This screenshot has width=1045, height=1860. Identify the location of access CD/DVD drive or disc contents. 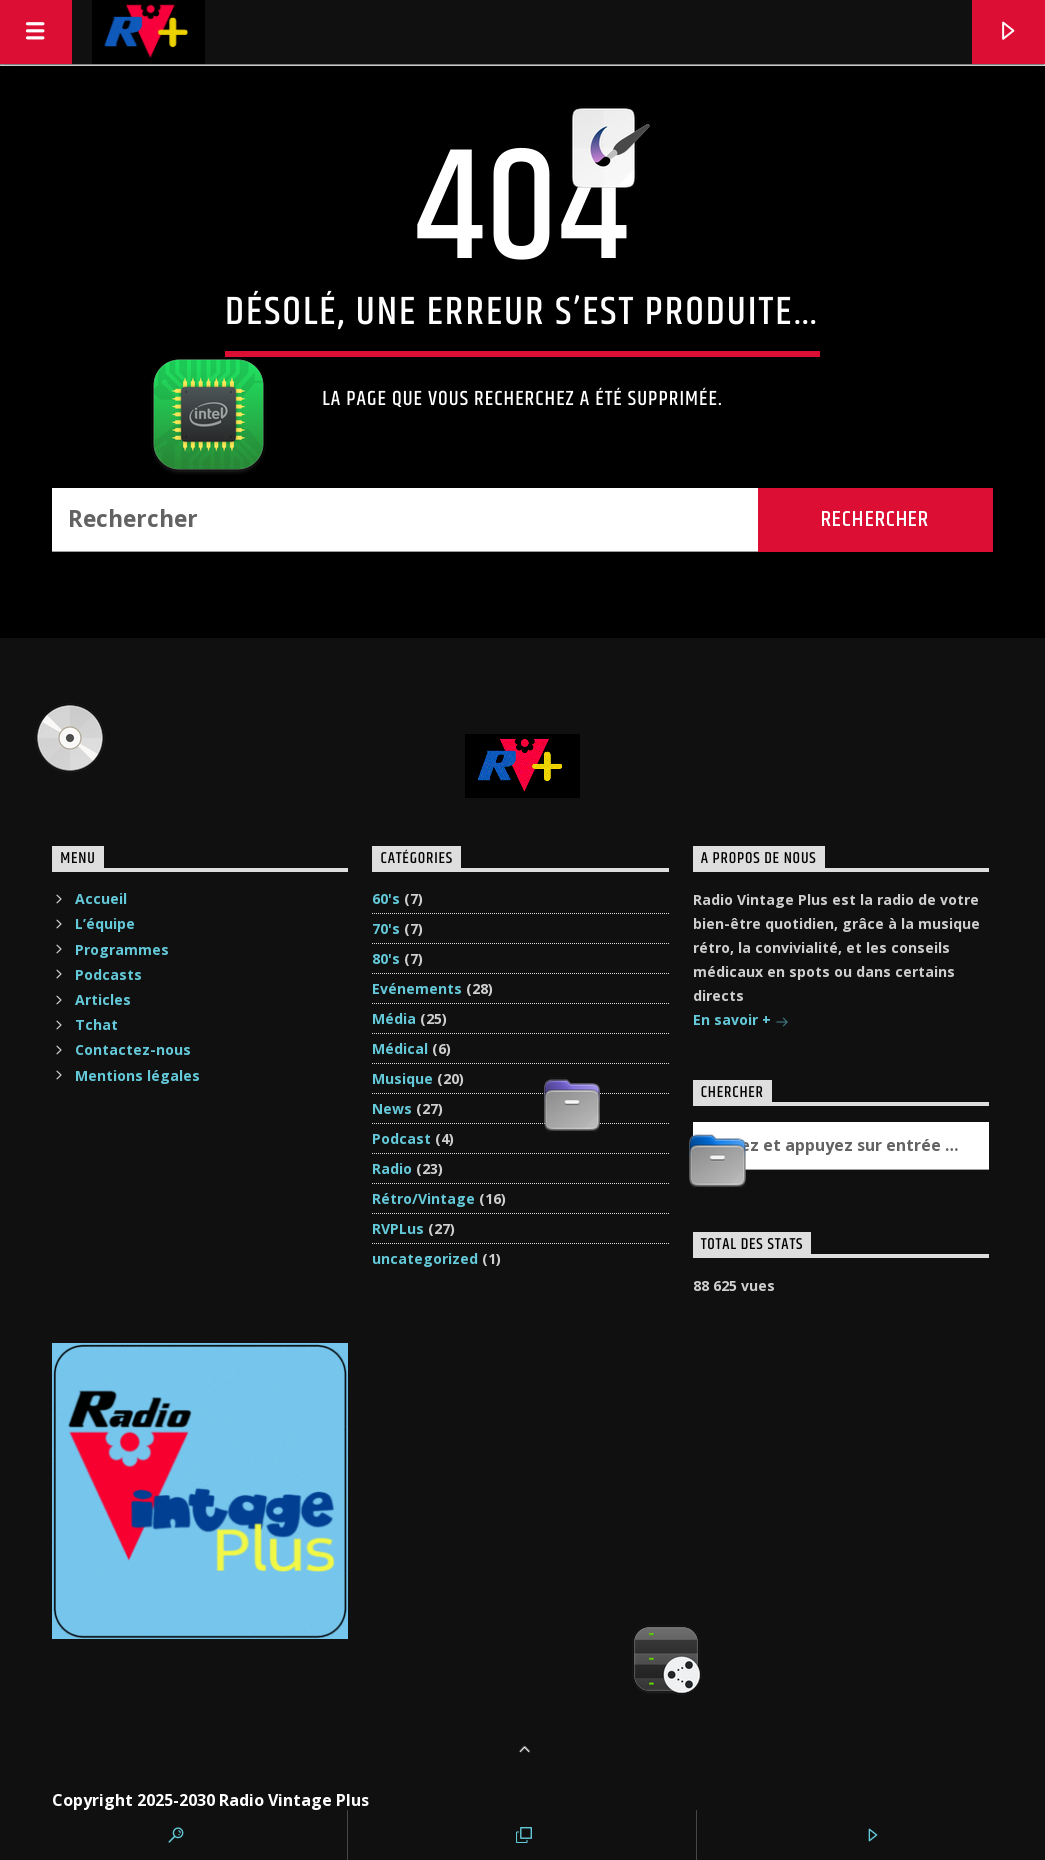
(70, 738).